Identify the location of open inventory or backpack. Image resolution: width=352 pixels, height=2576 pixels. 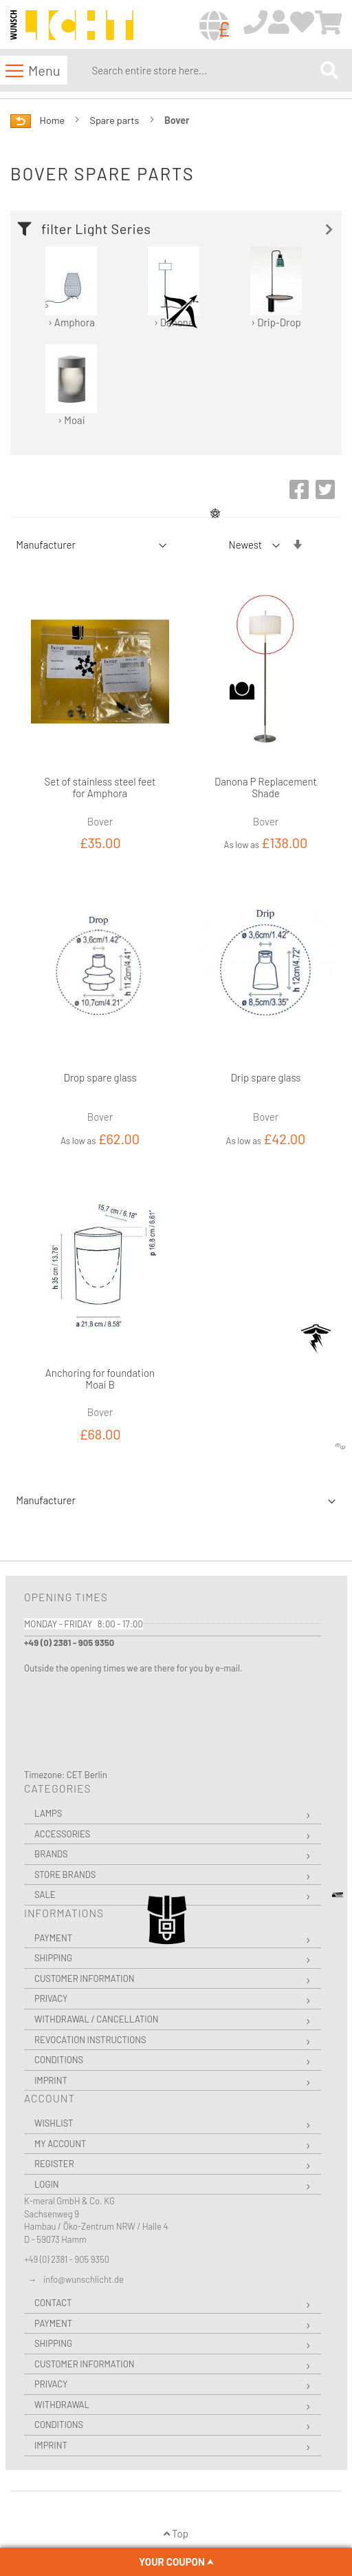
(167, 1920).